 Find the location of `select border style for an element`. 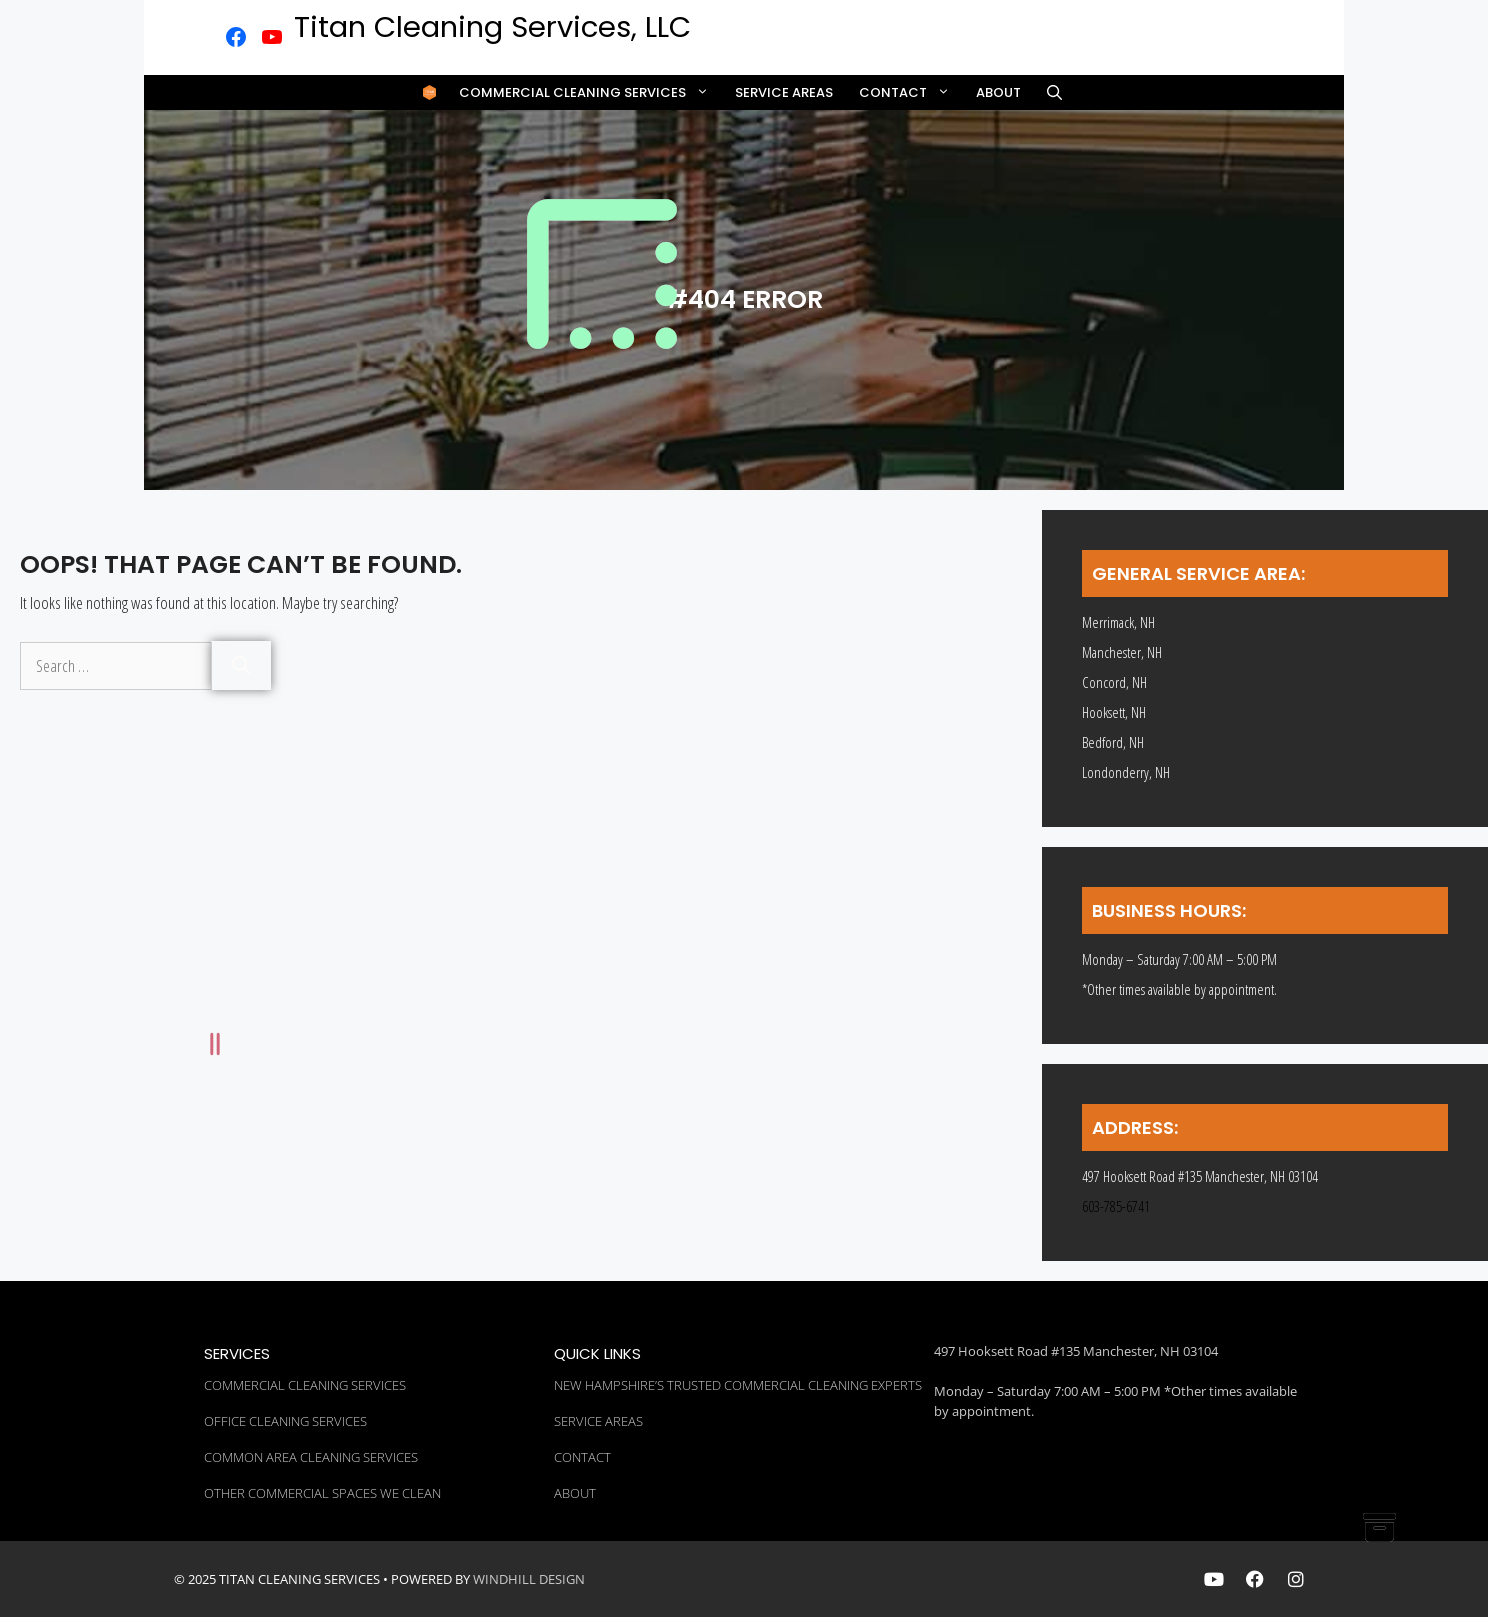

select border style for an element is located at coordinates (602, 274).